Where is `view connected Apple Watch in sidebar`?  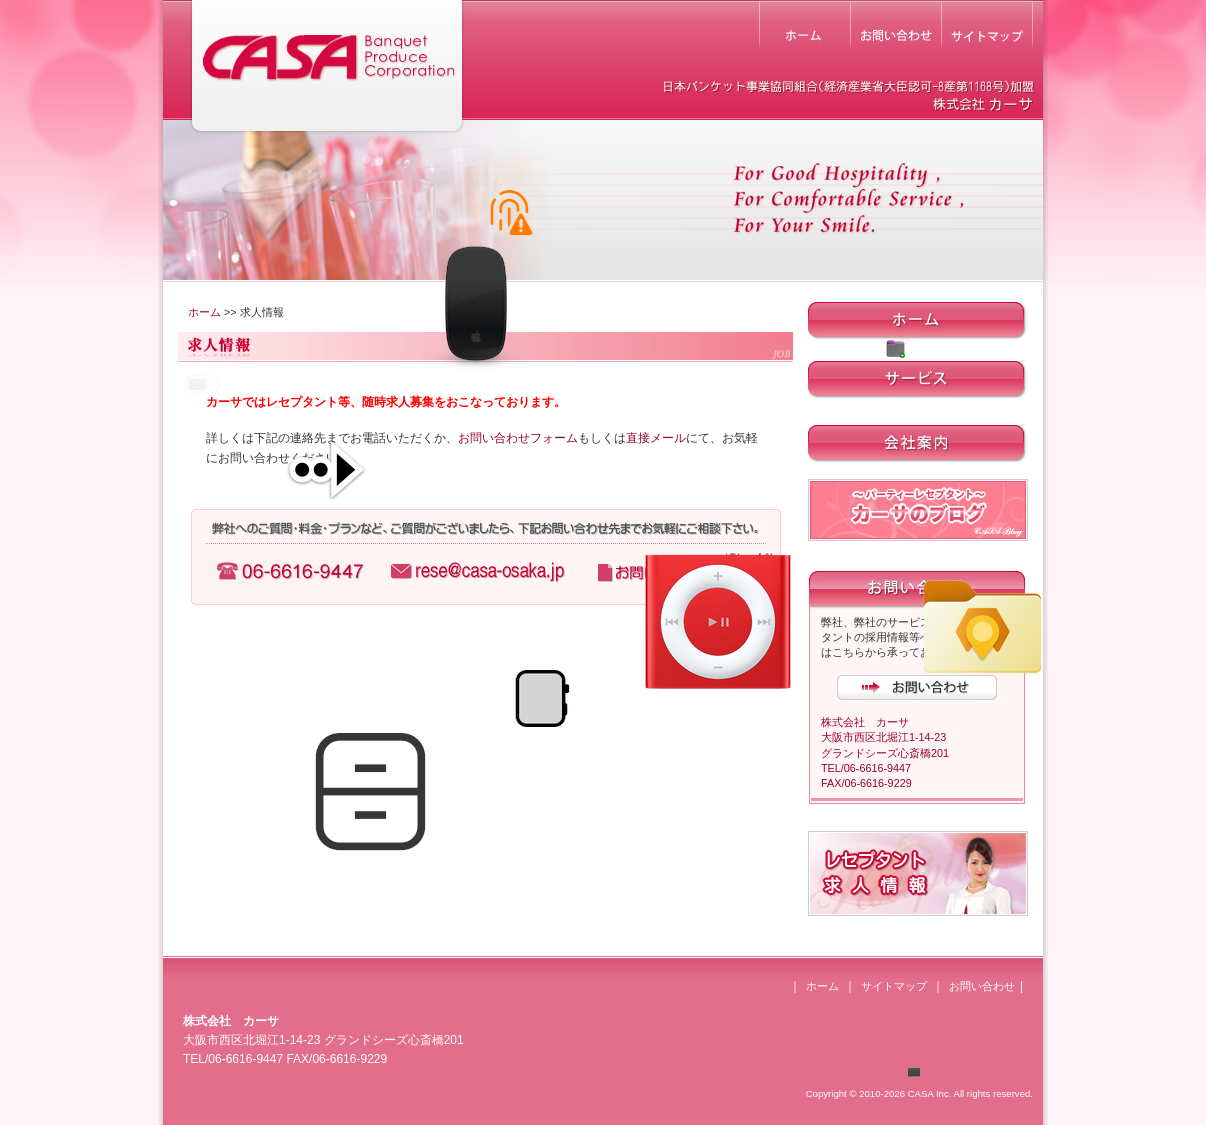 view connected Apple Watch in sidebar is located at coordinates (541, 698).